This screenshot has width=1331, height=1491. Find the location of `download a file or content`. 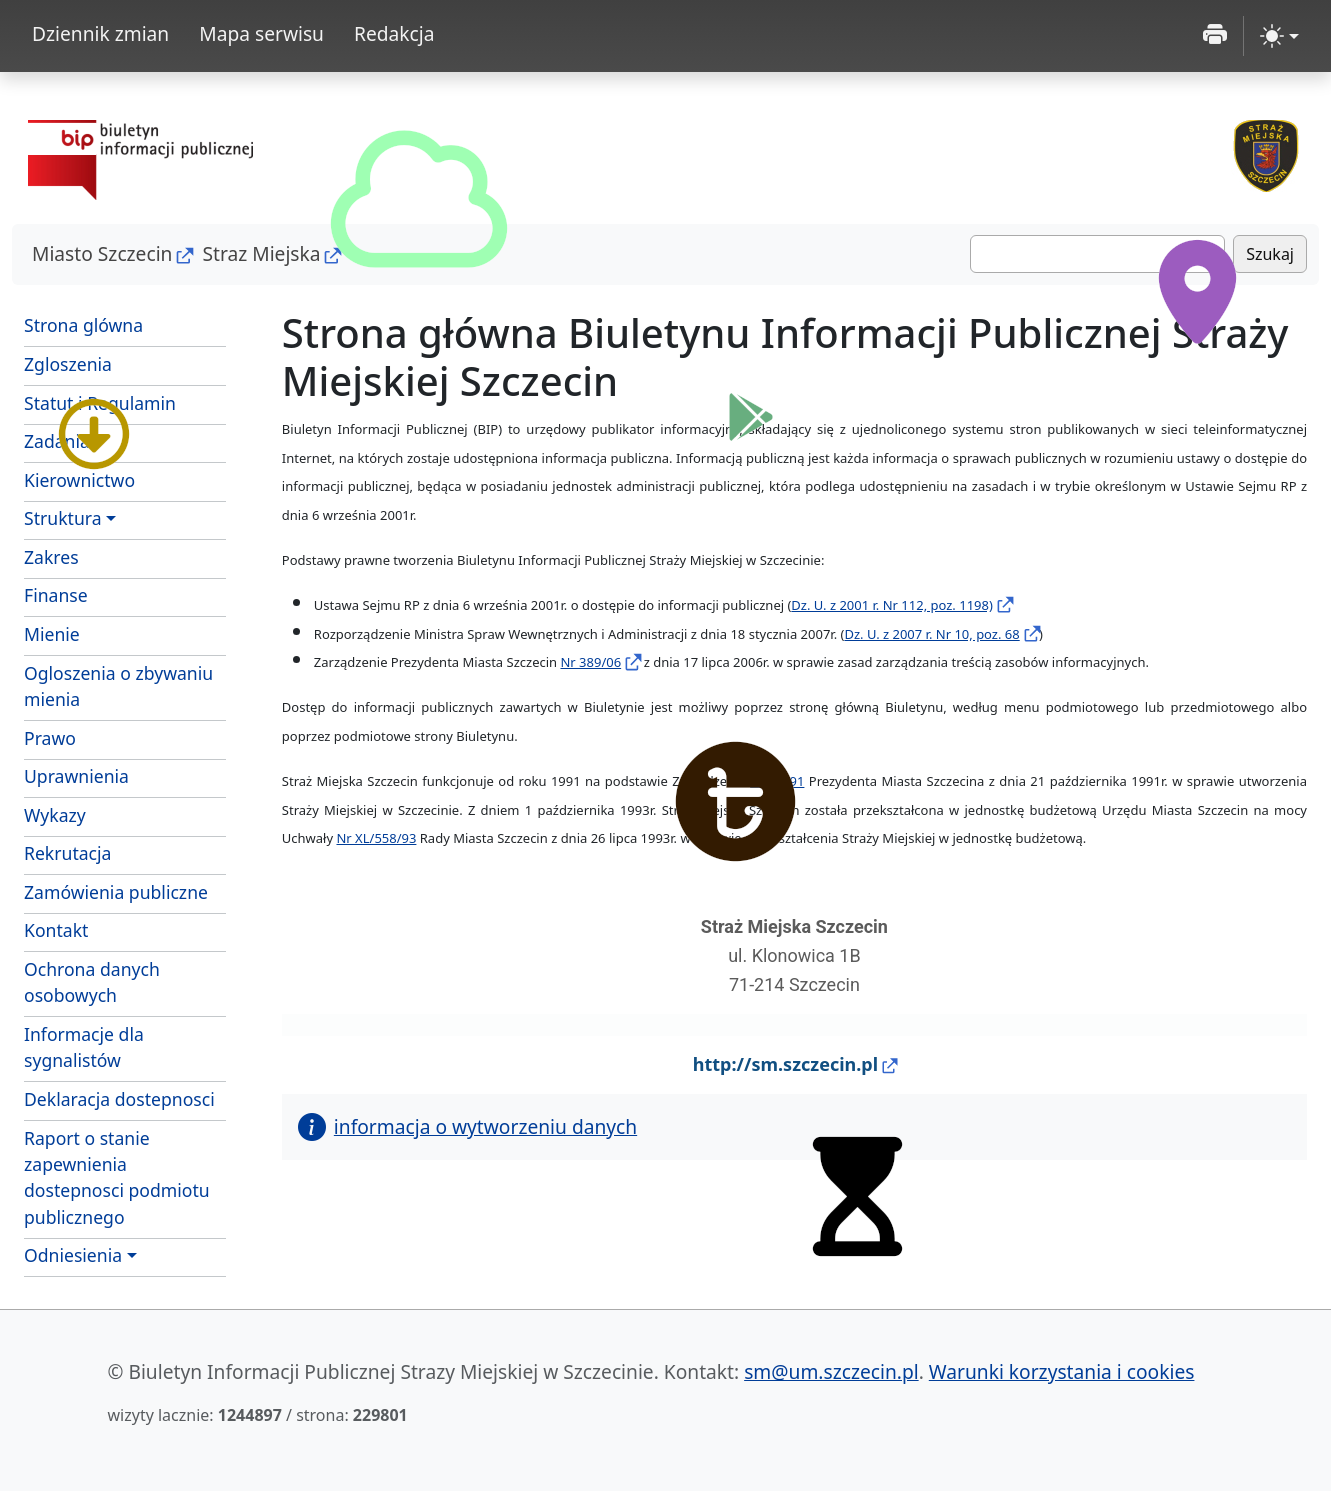

download a file or content is located at coordinates (94, 434).